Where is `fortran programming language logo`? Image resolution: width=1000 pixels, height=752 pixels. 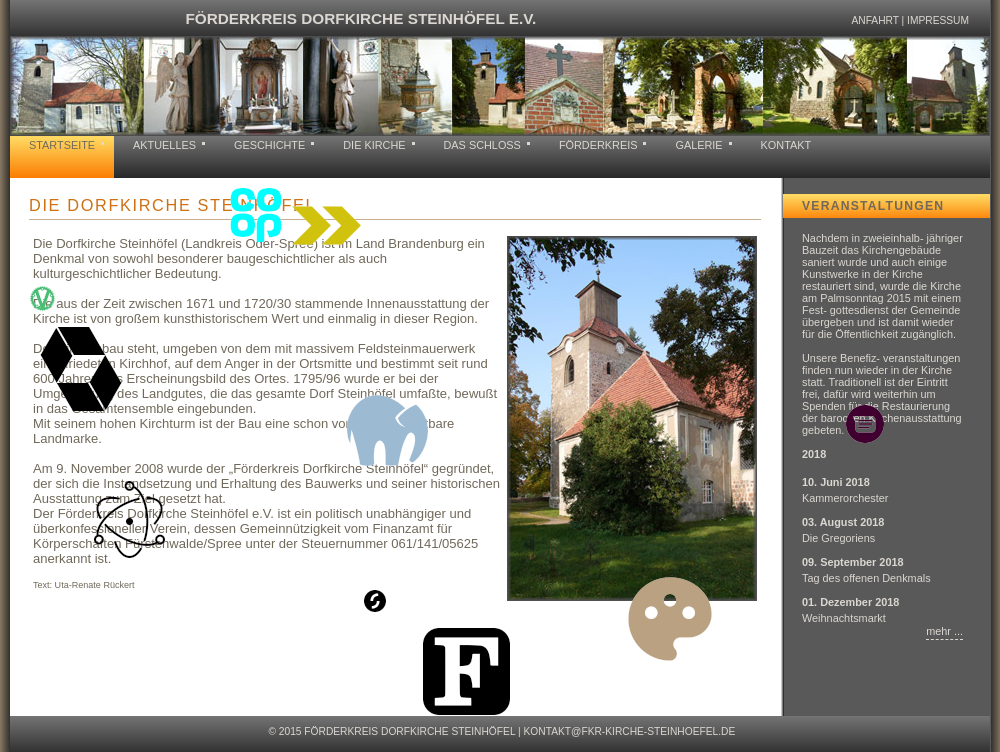
fortran programming language logo is located at coordinates (466, 671).